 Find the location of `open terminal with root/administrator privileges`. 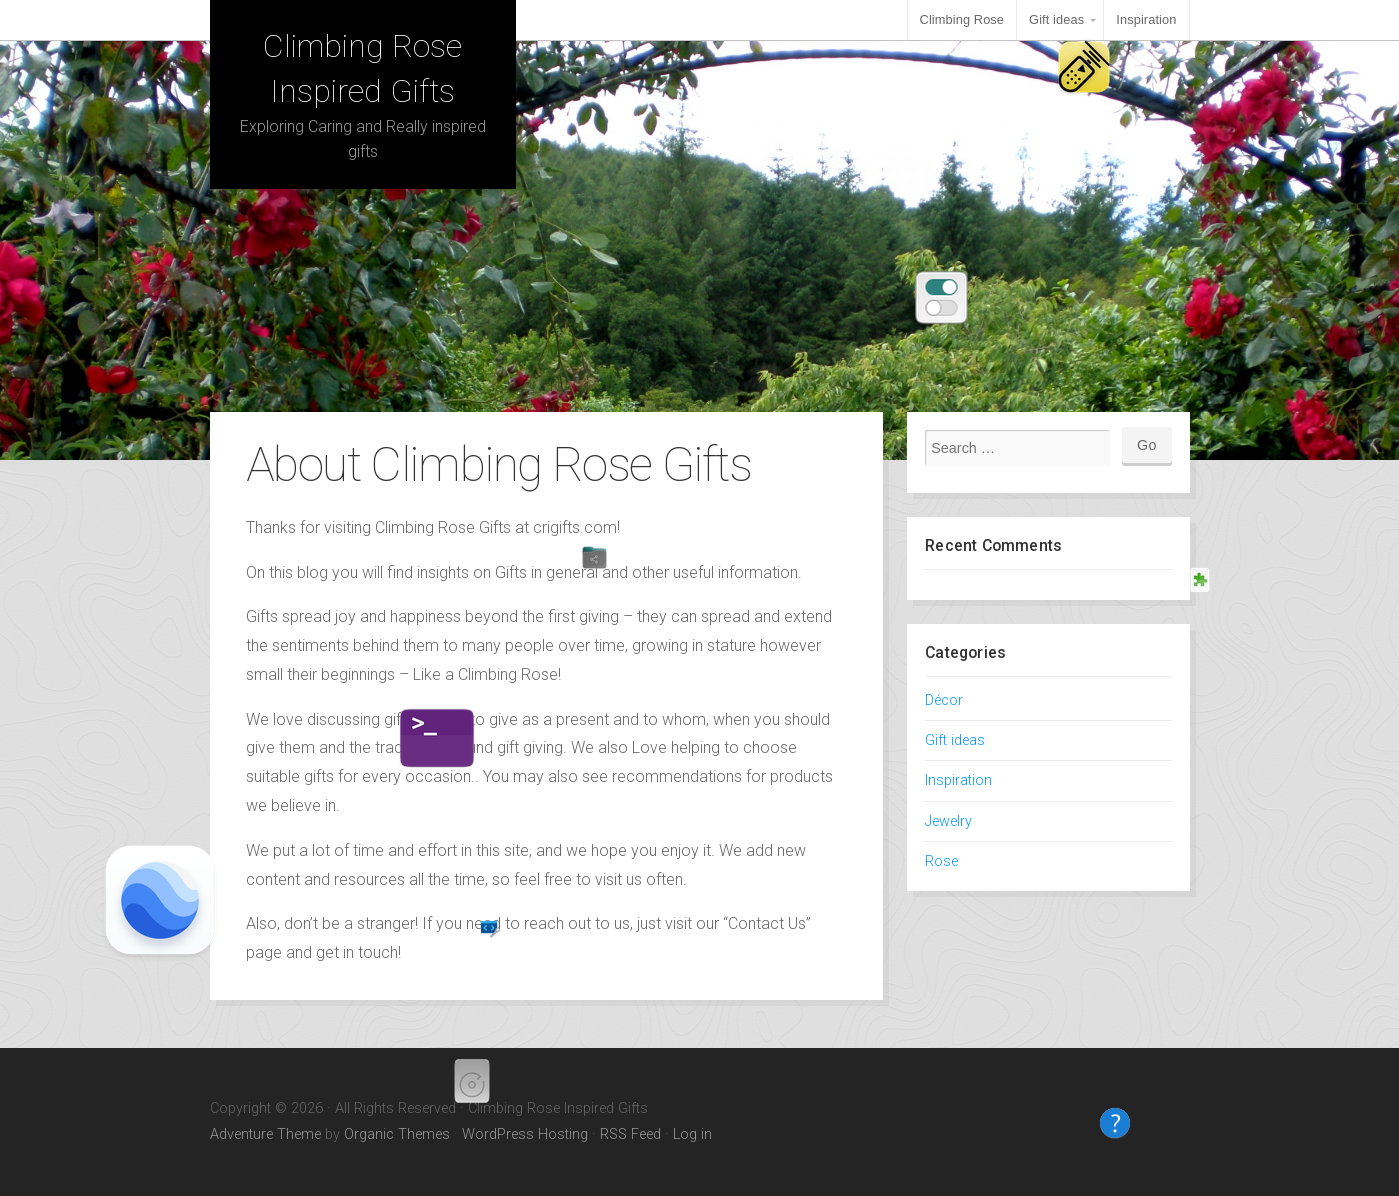

open terminal with root/administrator privileges is located at coordinates (437, 738).